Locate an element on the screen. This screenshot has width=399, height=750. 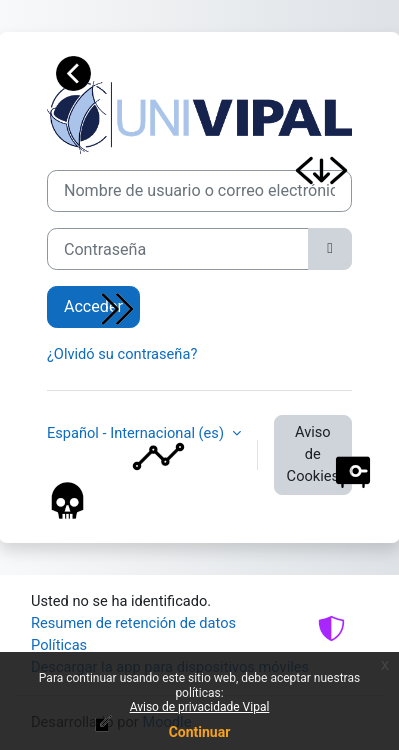
go back to the previous screen is located at coordinates (73, 73).